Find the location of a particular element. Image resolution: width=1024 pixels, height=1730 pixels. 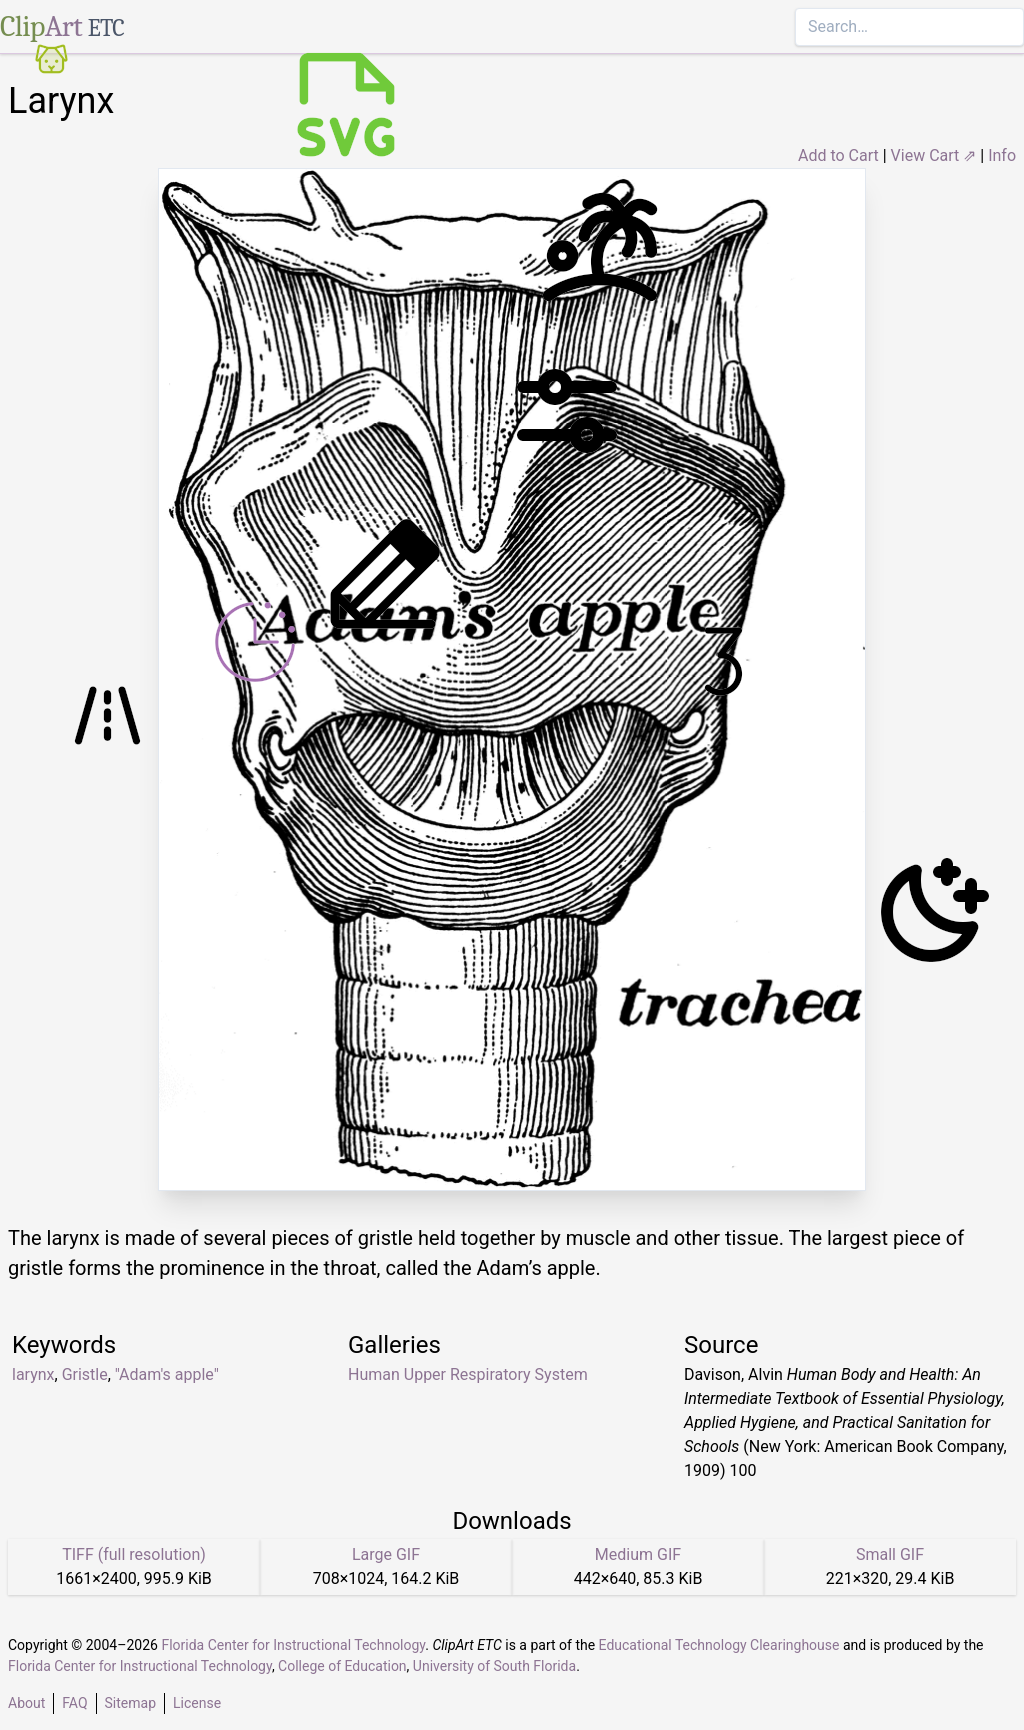

view countdown timer is located at coordinates (255, 642).